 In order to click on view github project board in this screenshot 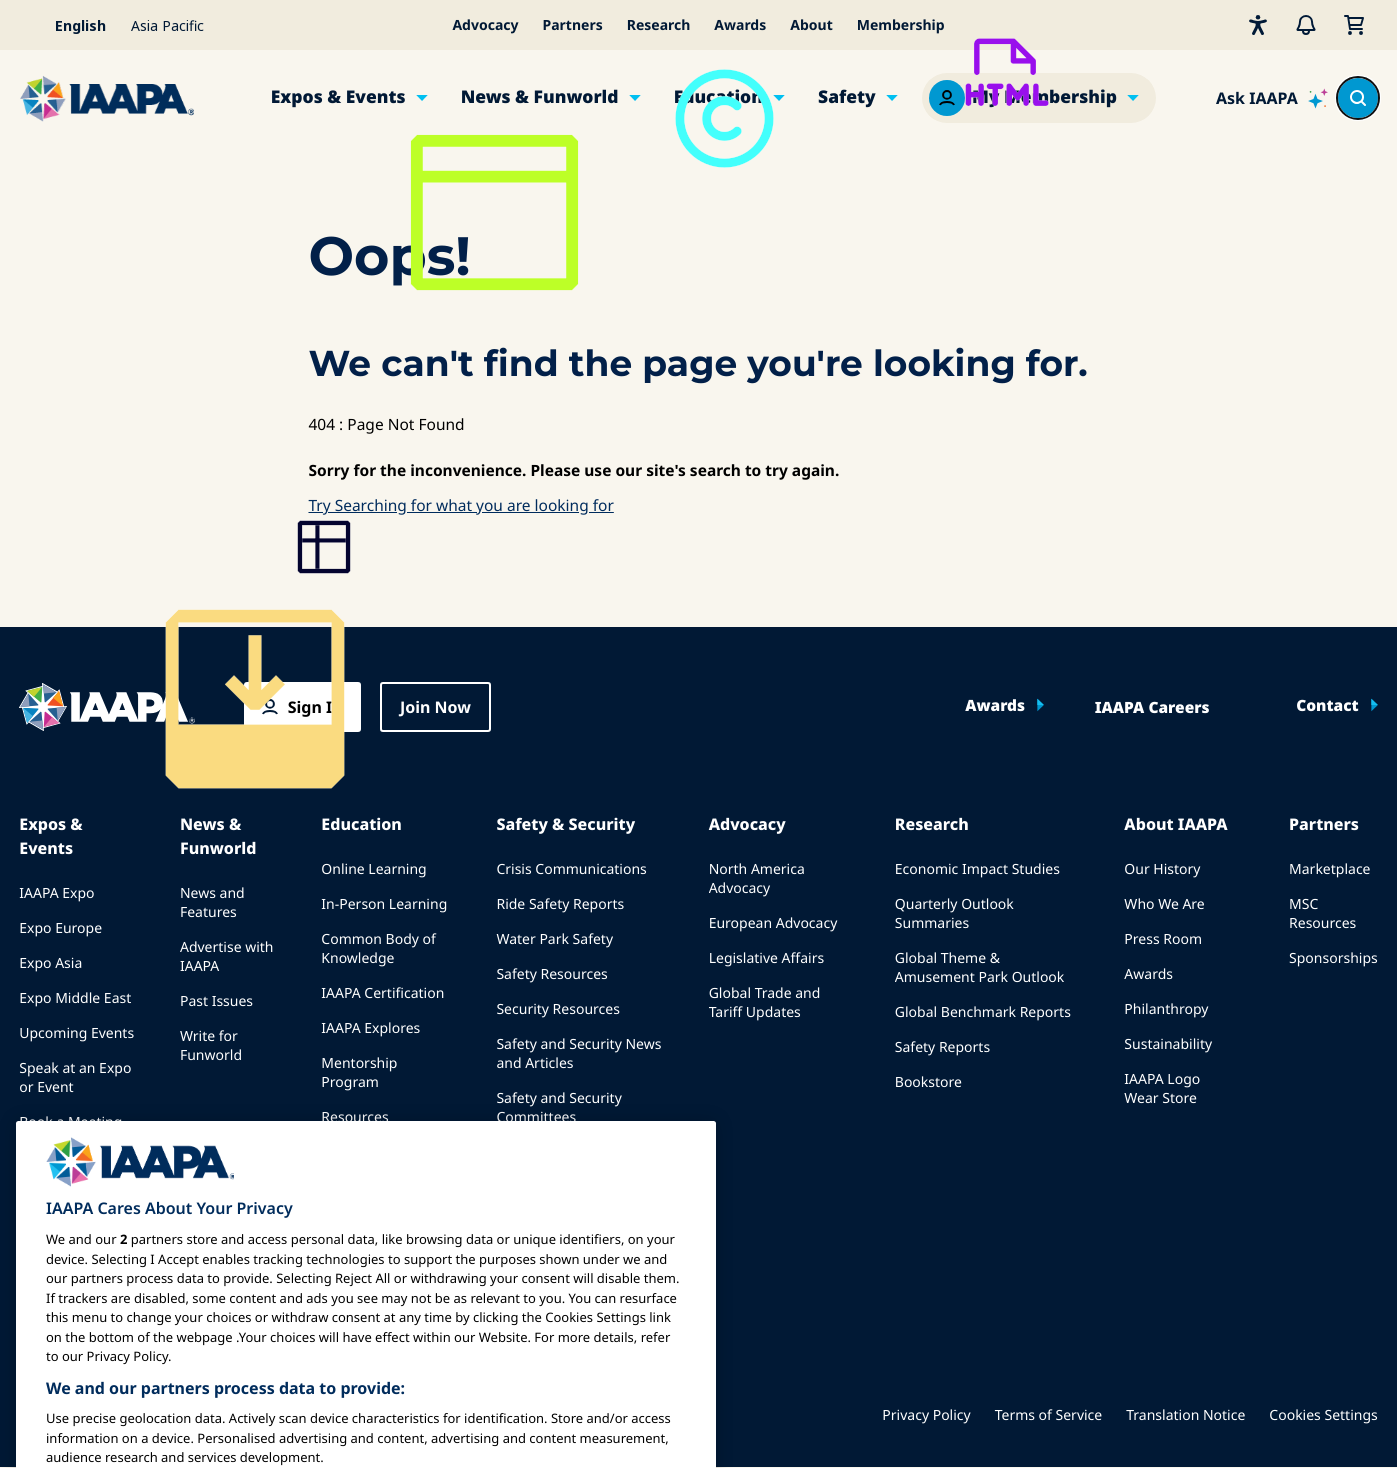, I will do `click(324, 547)`.